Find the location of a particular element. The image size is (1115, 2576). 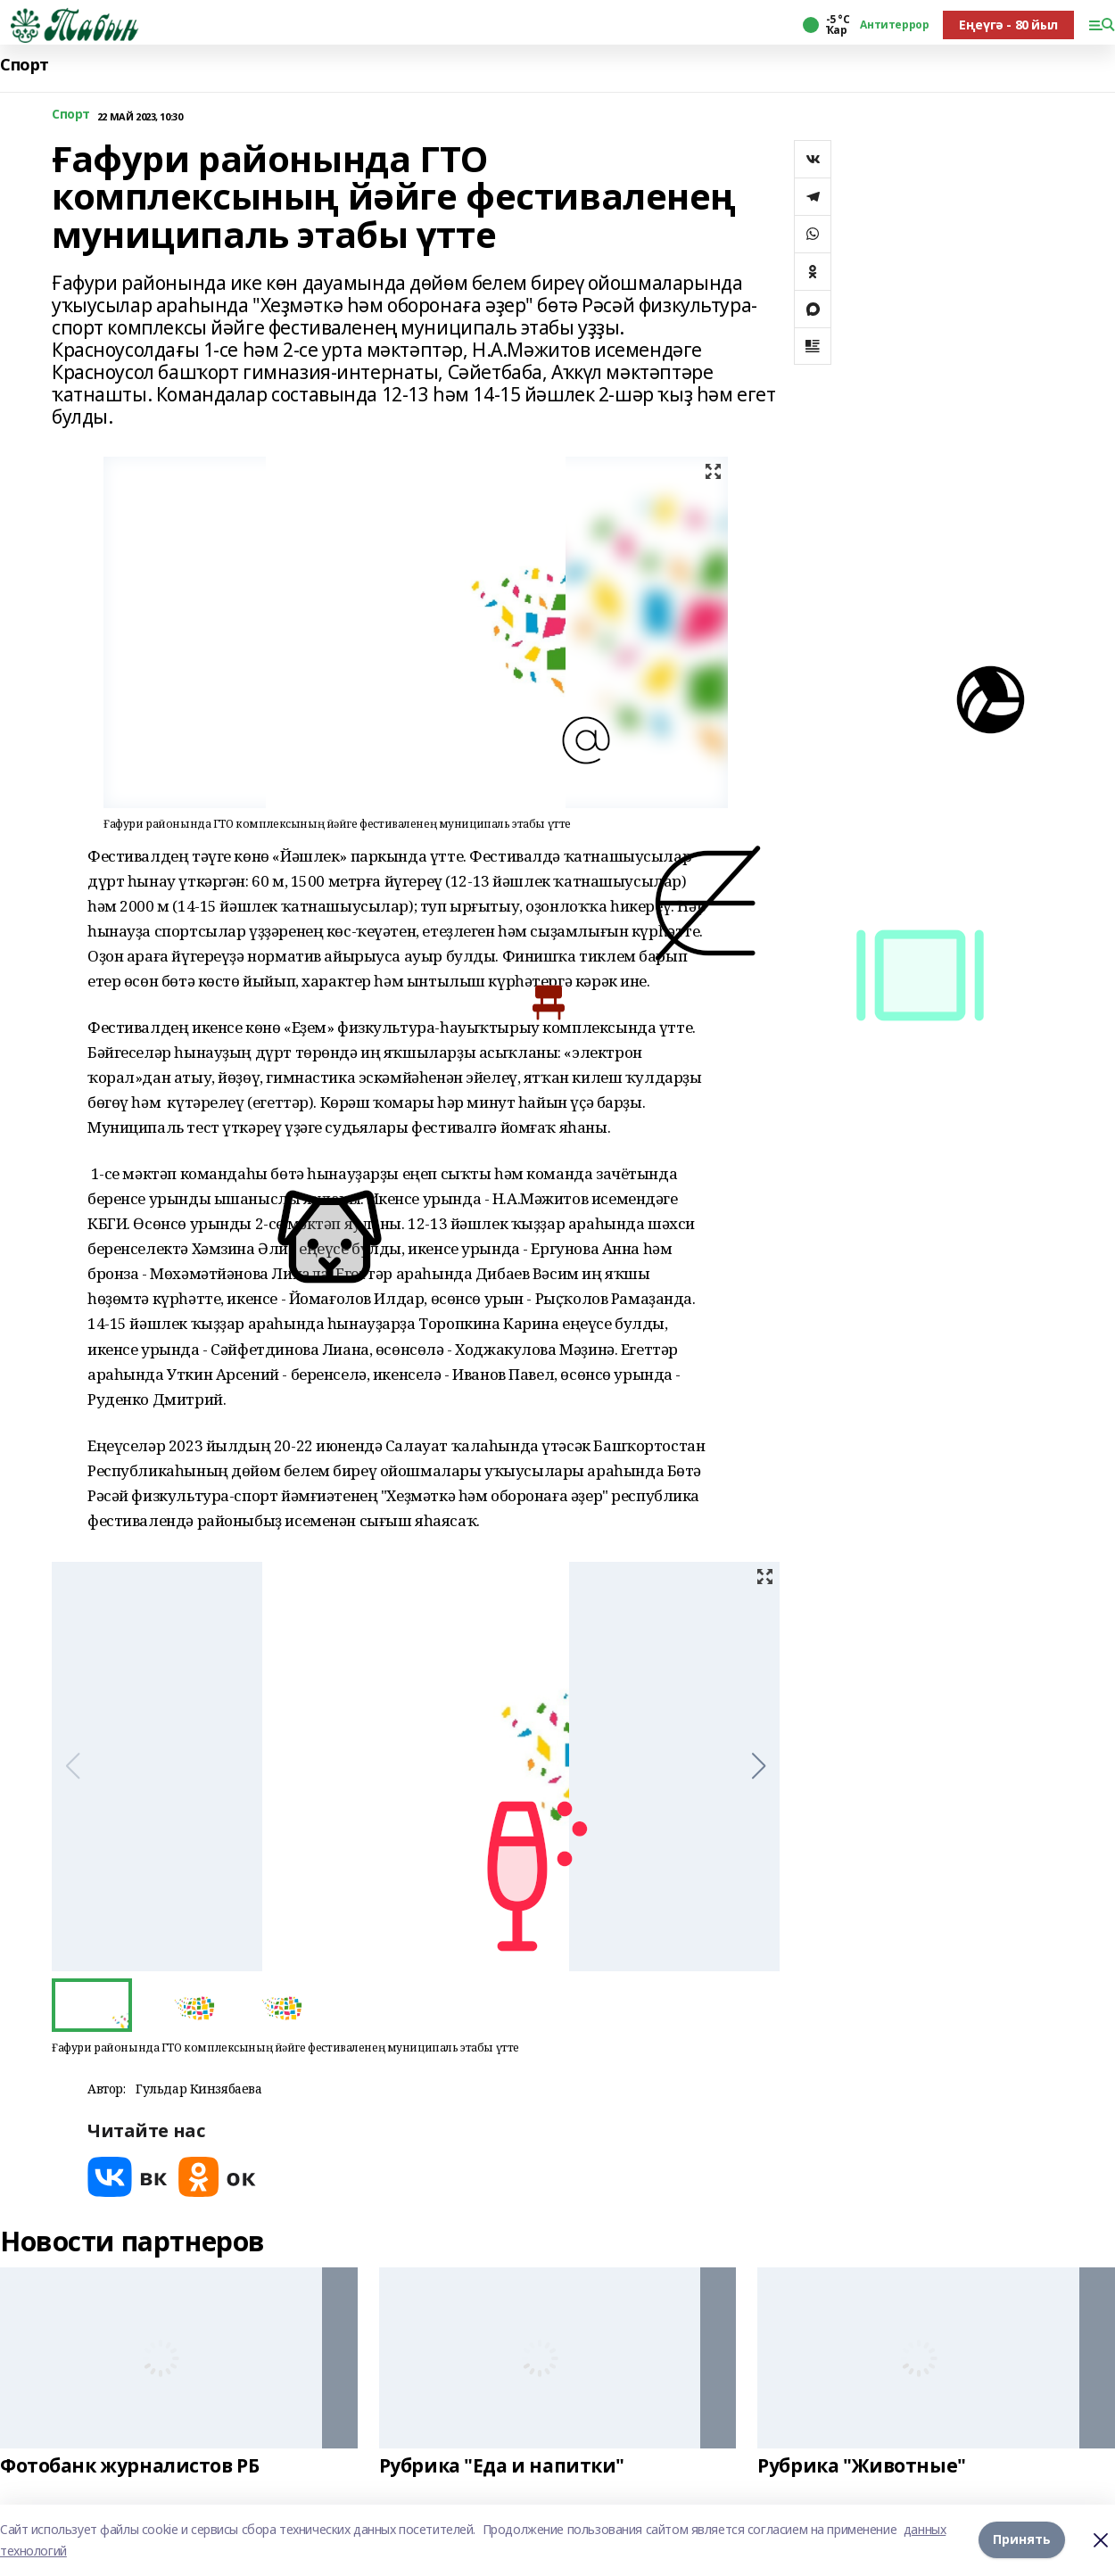

access pet-related features or settings is located at coordinates (329, 1238).